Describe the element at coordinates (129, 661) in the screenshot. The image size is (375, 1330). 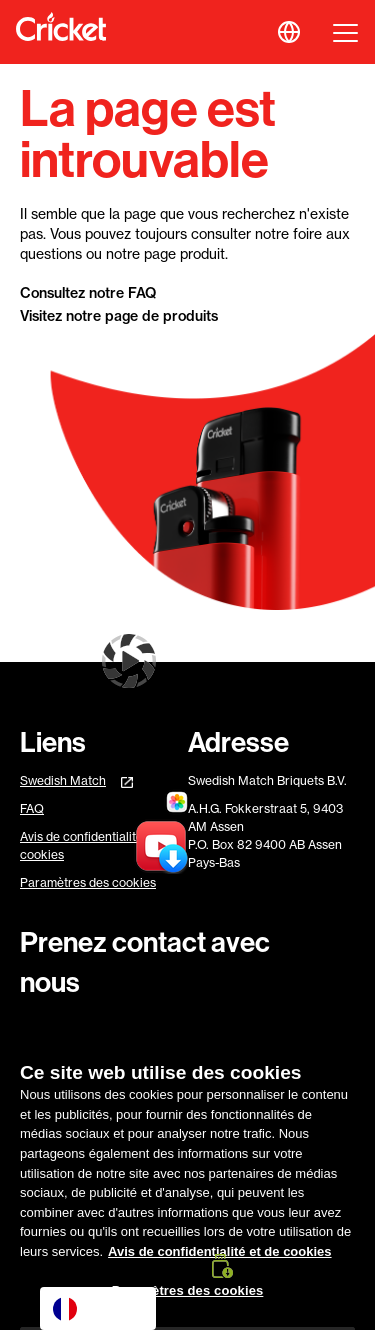
I see `open lollypop music player` at that location.